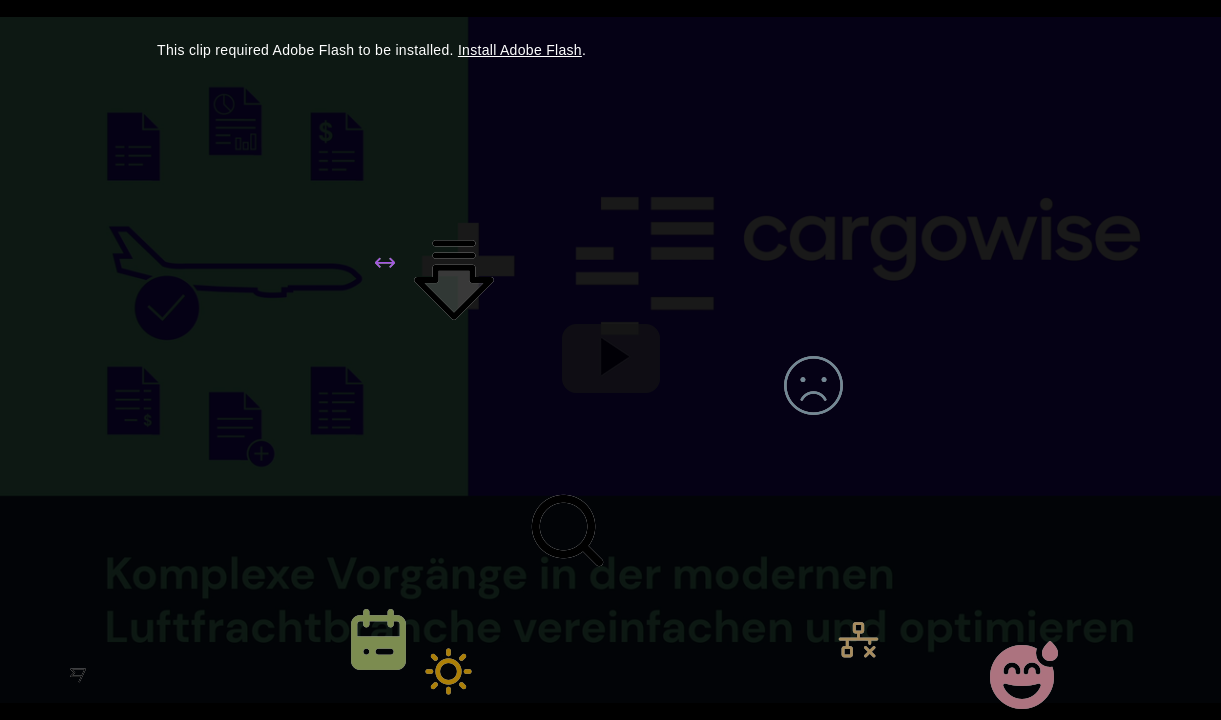 The image size is (1221, 720). What do you see at coordinates (378, 639) in the screenshot?
I see `view calendar or scheduled events` at bounding box center [378, 639].